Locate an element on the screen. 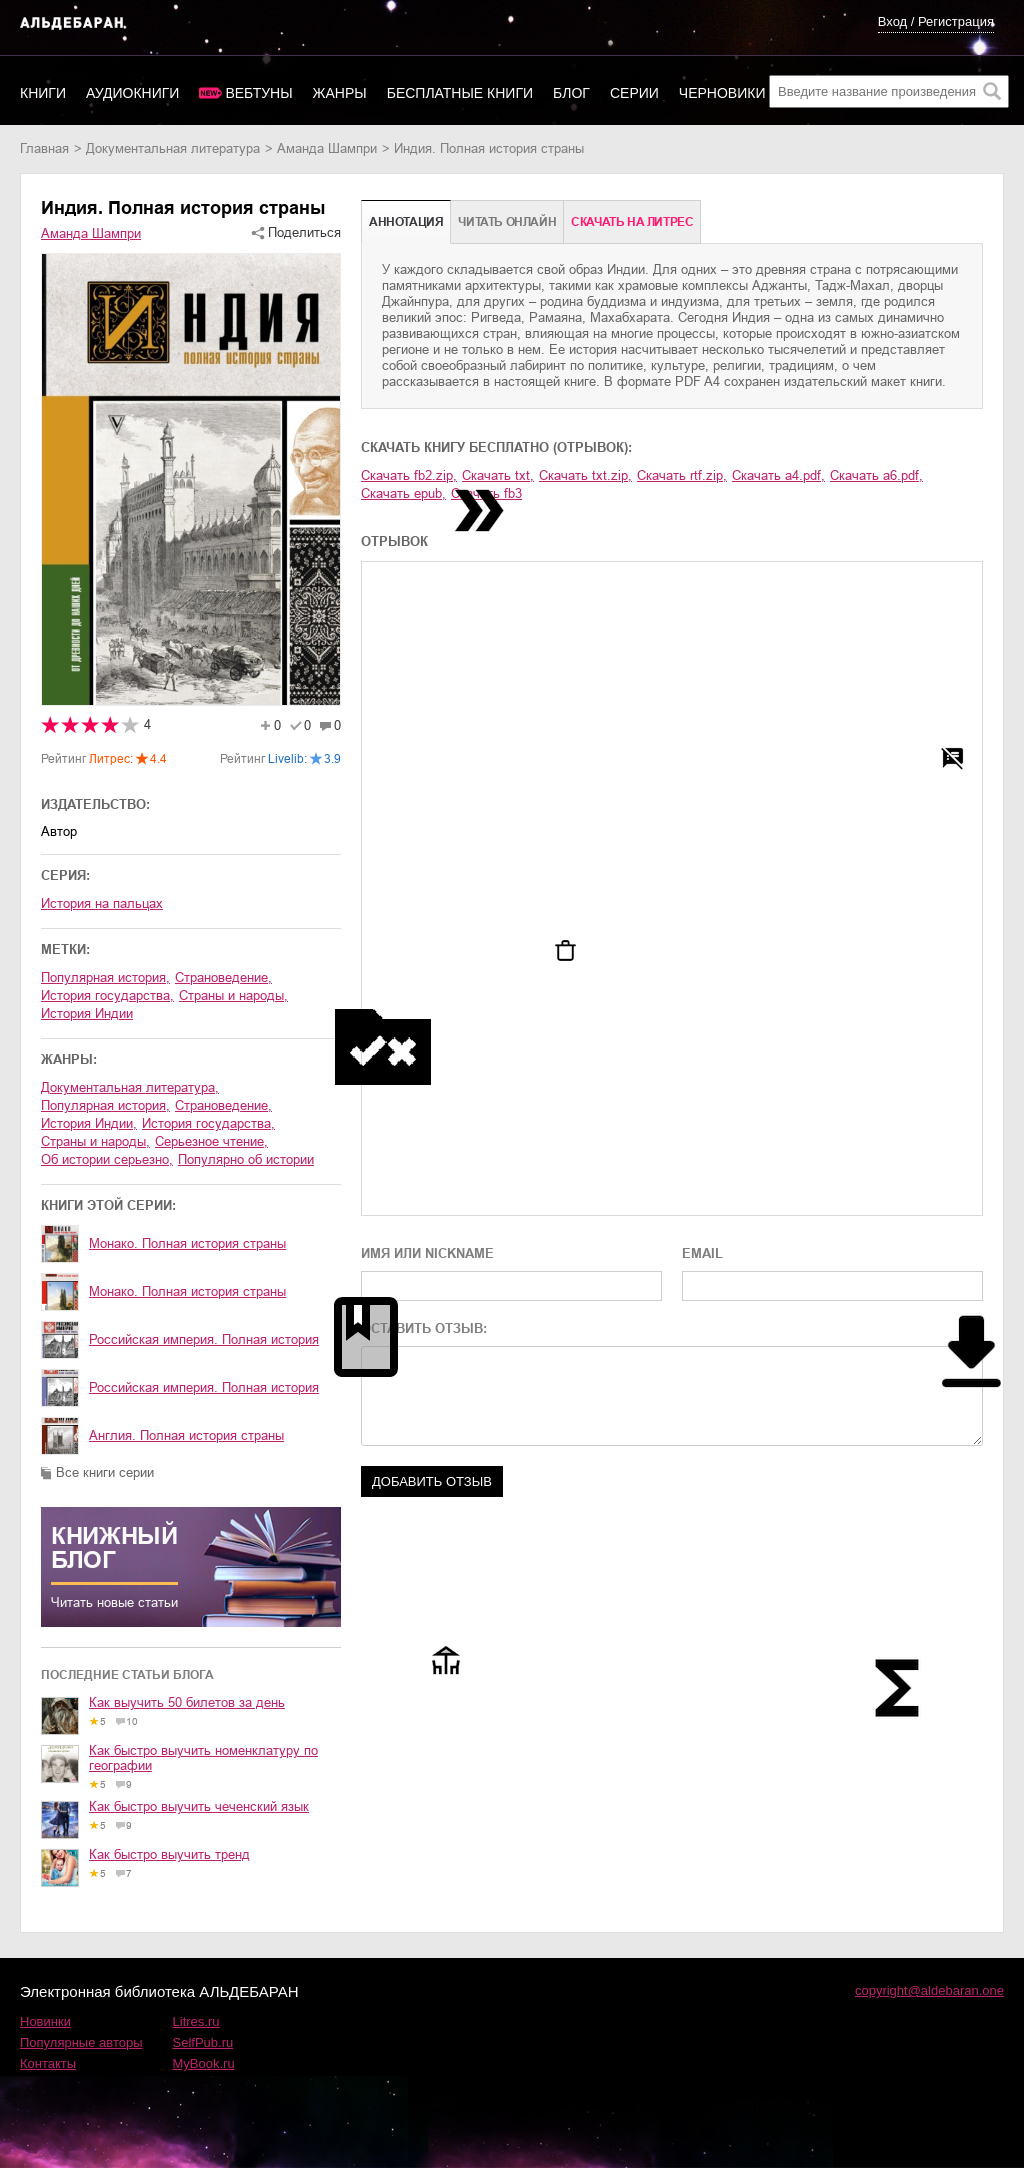 The height and width of the screenshot is (2168, 1024). skip forward or advance quickly is located at coordinates (478, 510).